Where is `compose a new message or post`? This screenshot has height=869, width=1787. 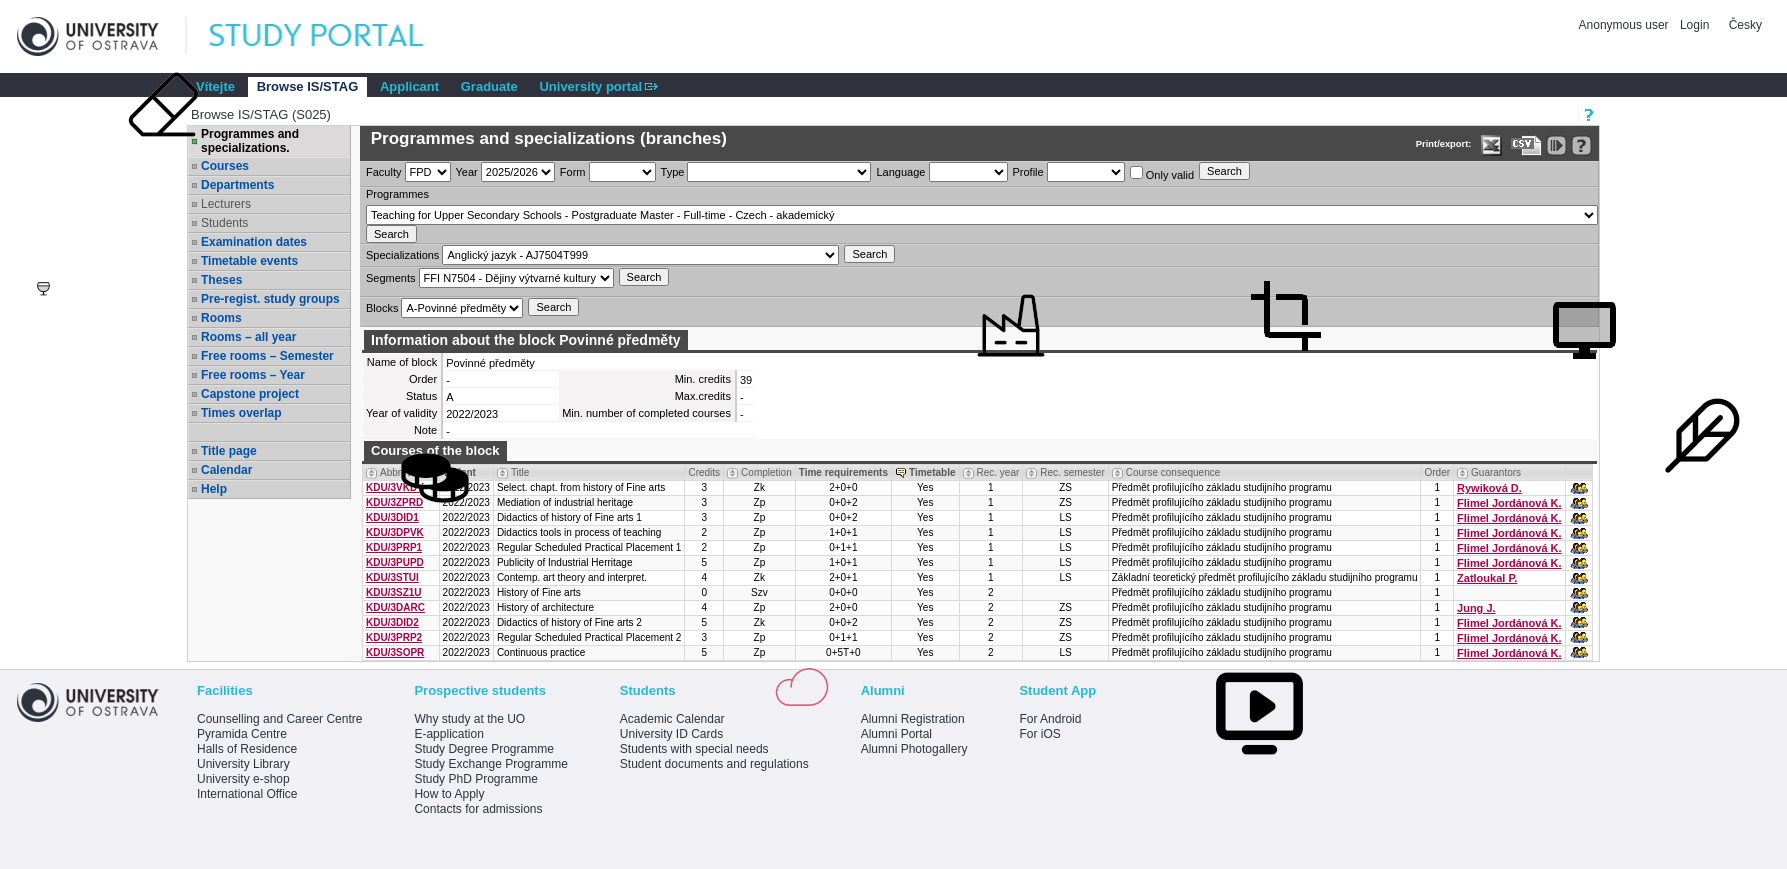
compose a new message or post is located at coordinates (1701, 437).